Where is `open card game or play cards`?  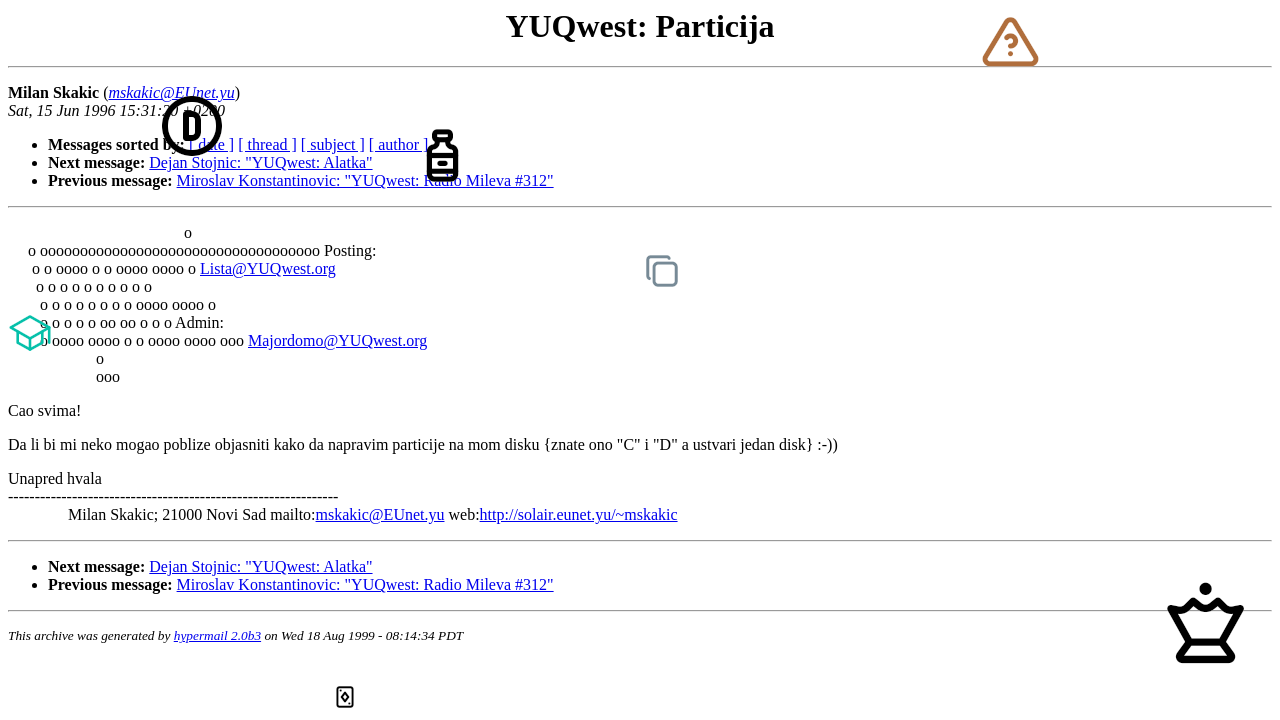
open card game or play cards is located at coordinates (345, 697).